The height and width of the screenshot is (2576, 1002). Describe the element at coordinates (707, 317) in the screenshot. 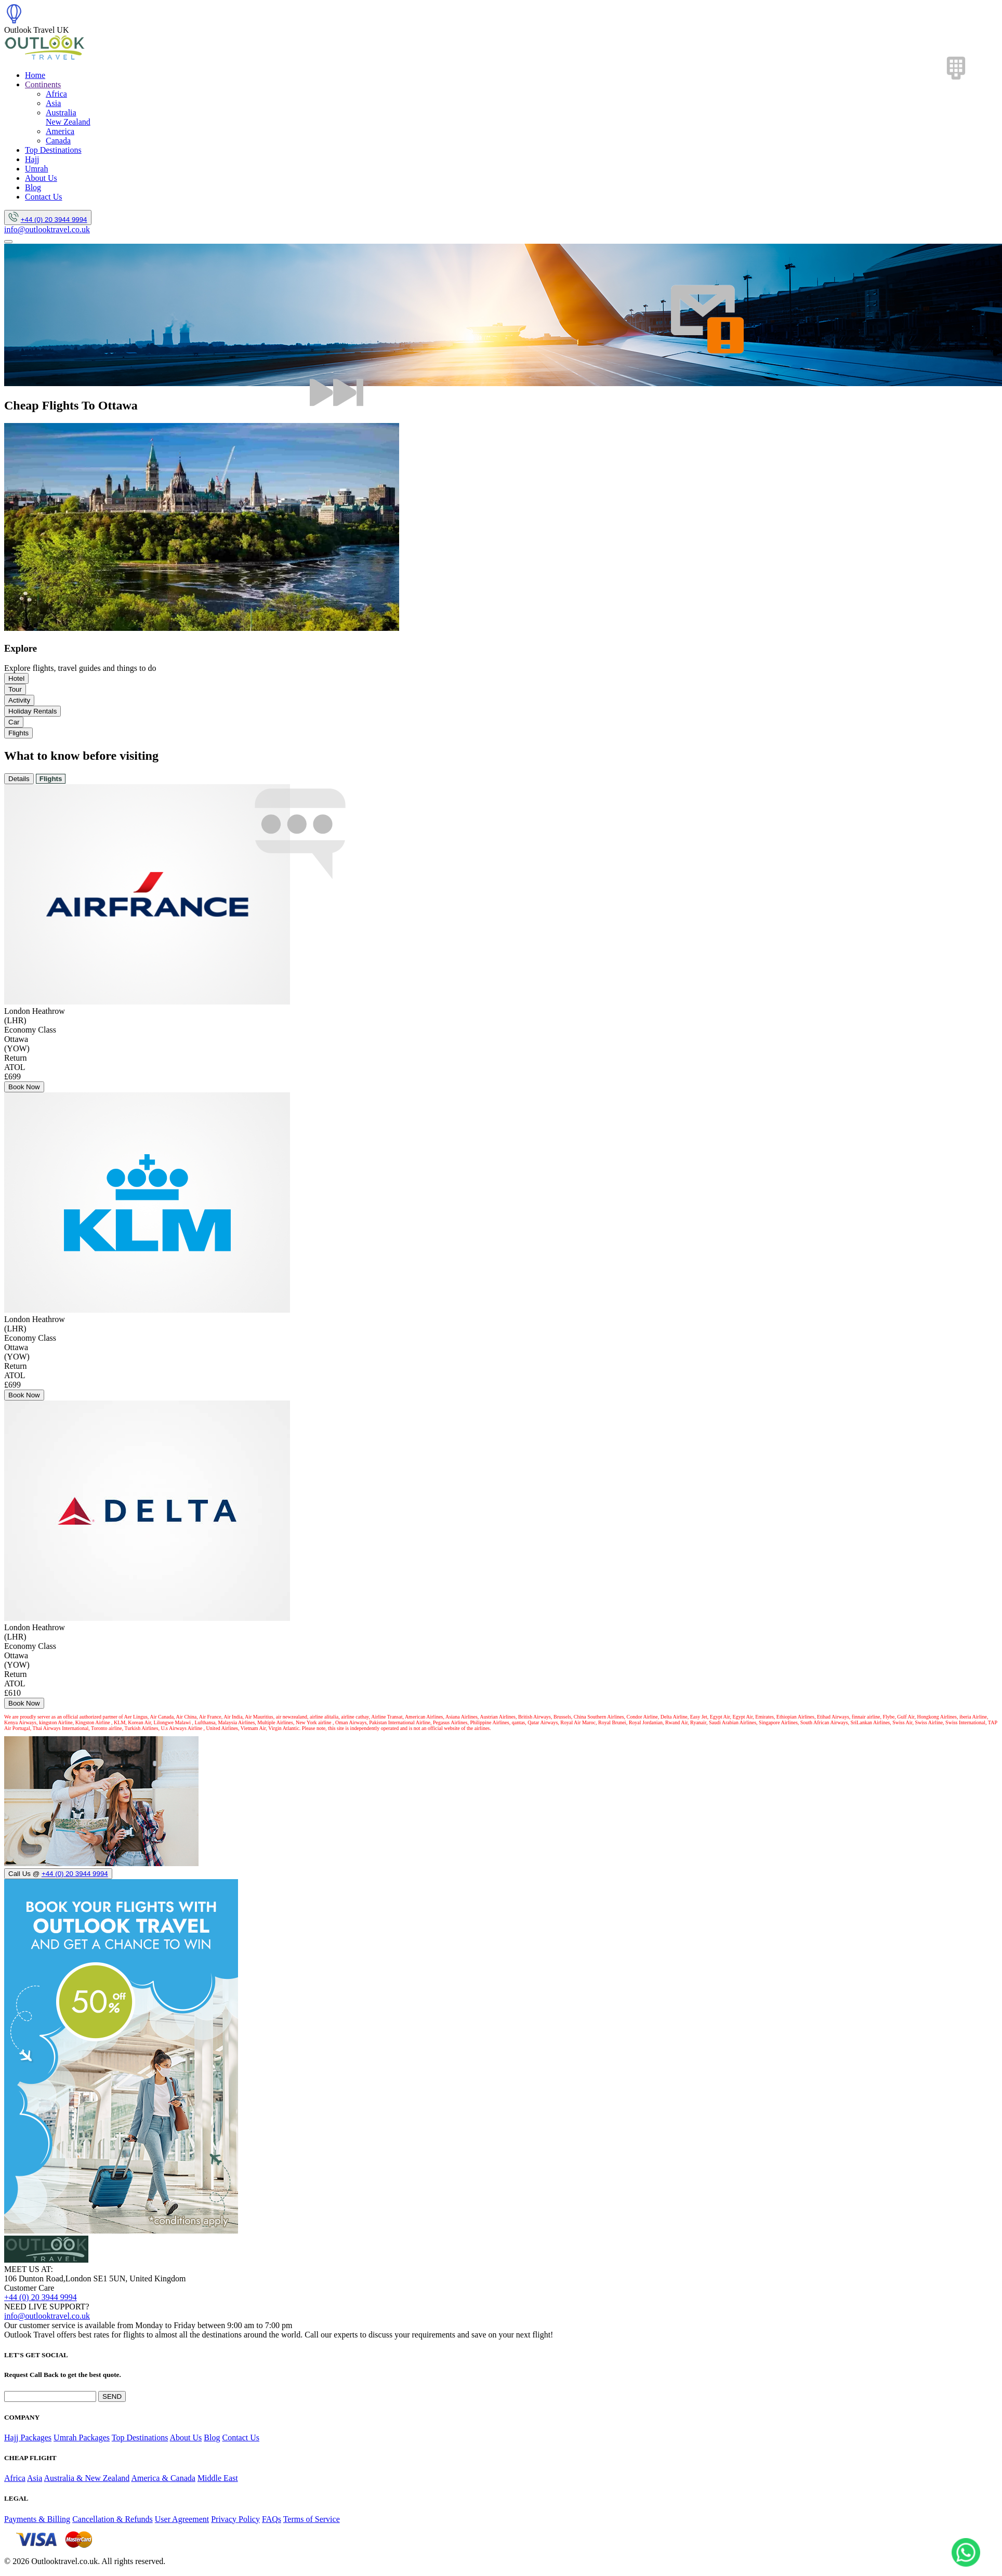

I see `mark email as important` at that location.